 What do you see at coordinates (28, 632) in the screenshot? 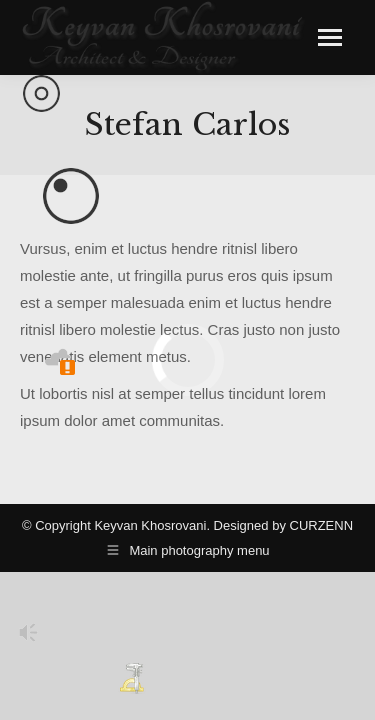
I see `audio speaker output indicator` at bounding box center [28, 632].